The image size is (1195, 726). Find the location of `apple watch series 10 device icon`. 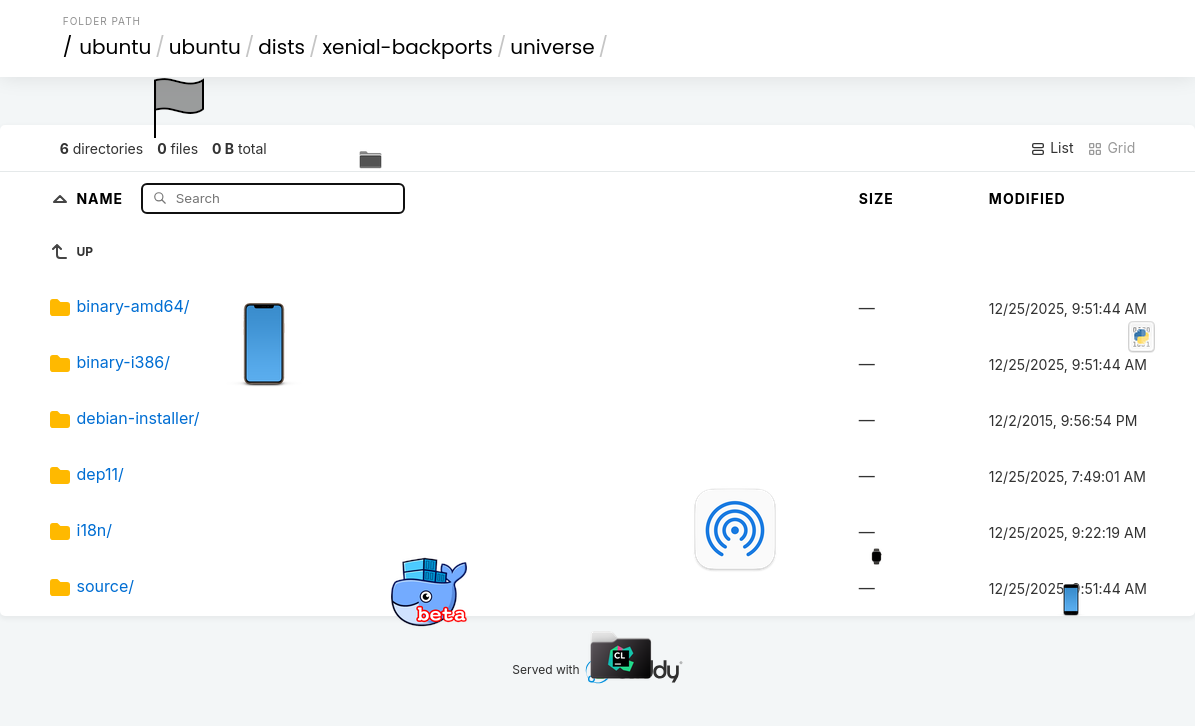

apple watch series 10 device icon is located at coordinates (876, 556).